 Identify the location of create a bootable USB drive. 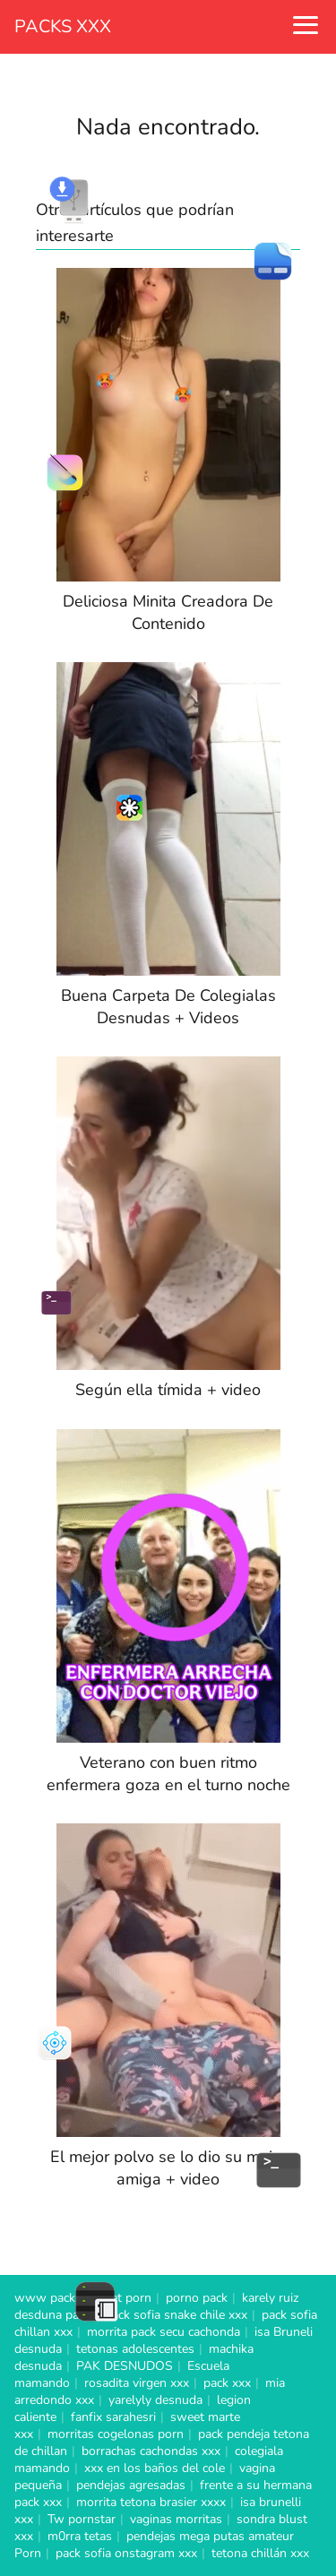
(73, 201).